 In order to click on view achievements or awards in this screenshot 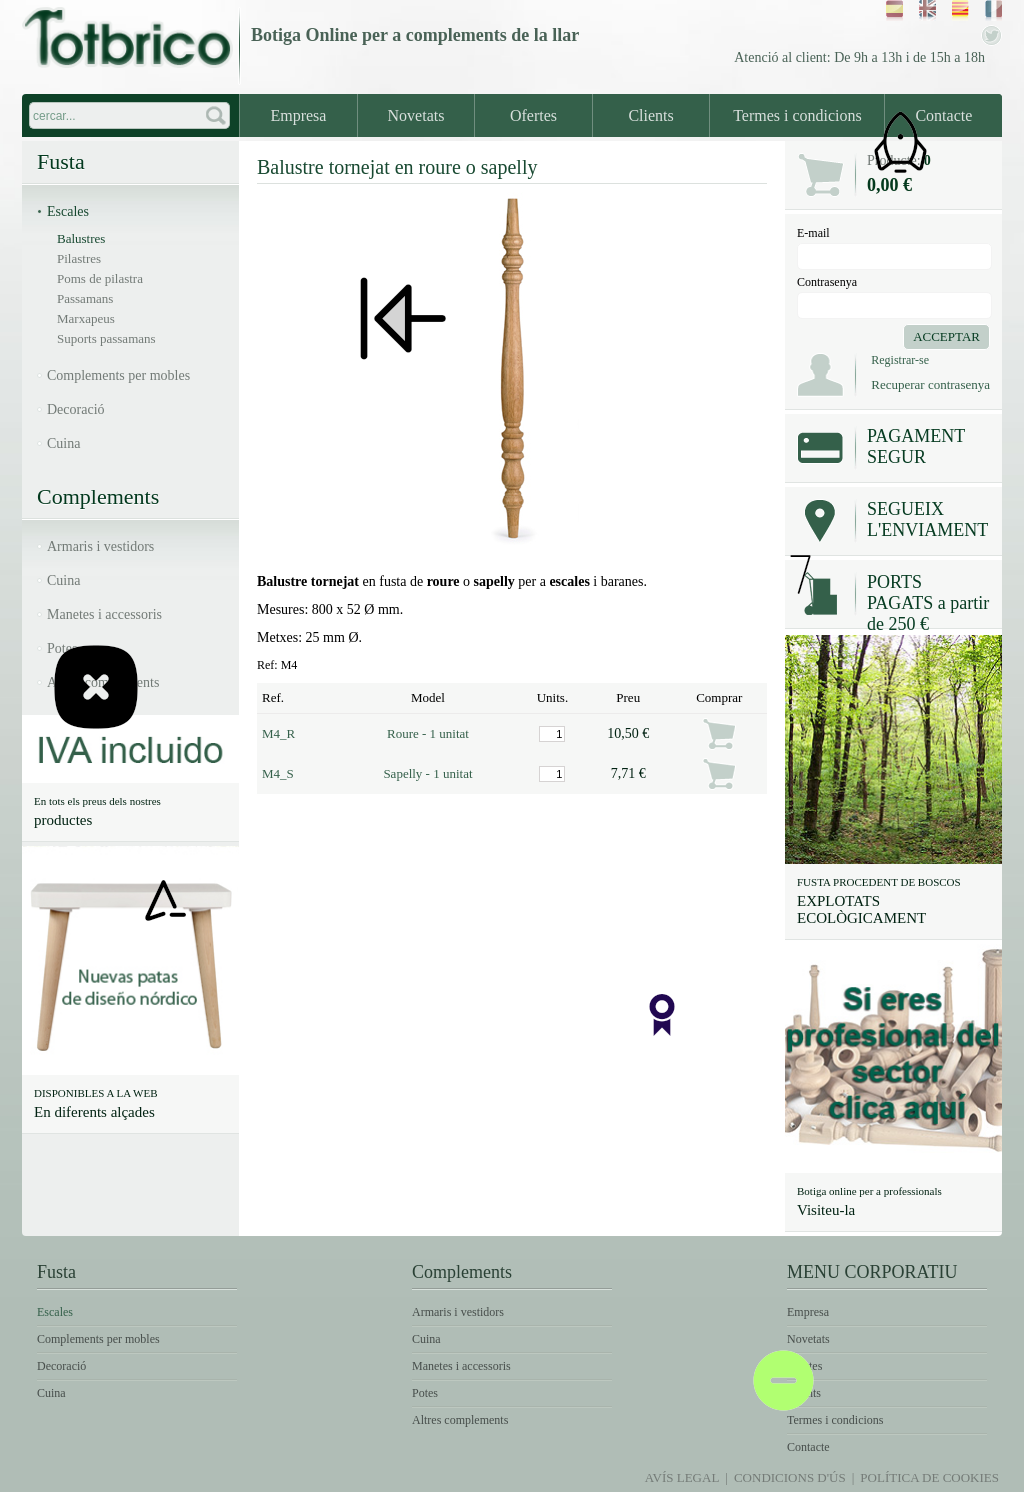, I will do `click(662, 1015)`.